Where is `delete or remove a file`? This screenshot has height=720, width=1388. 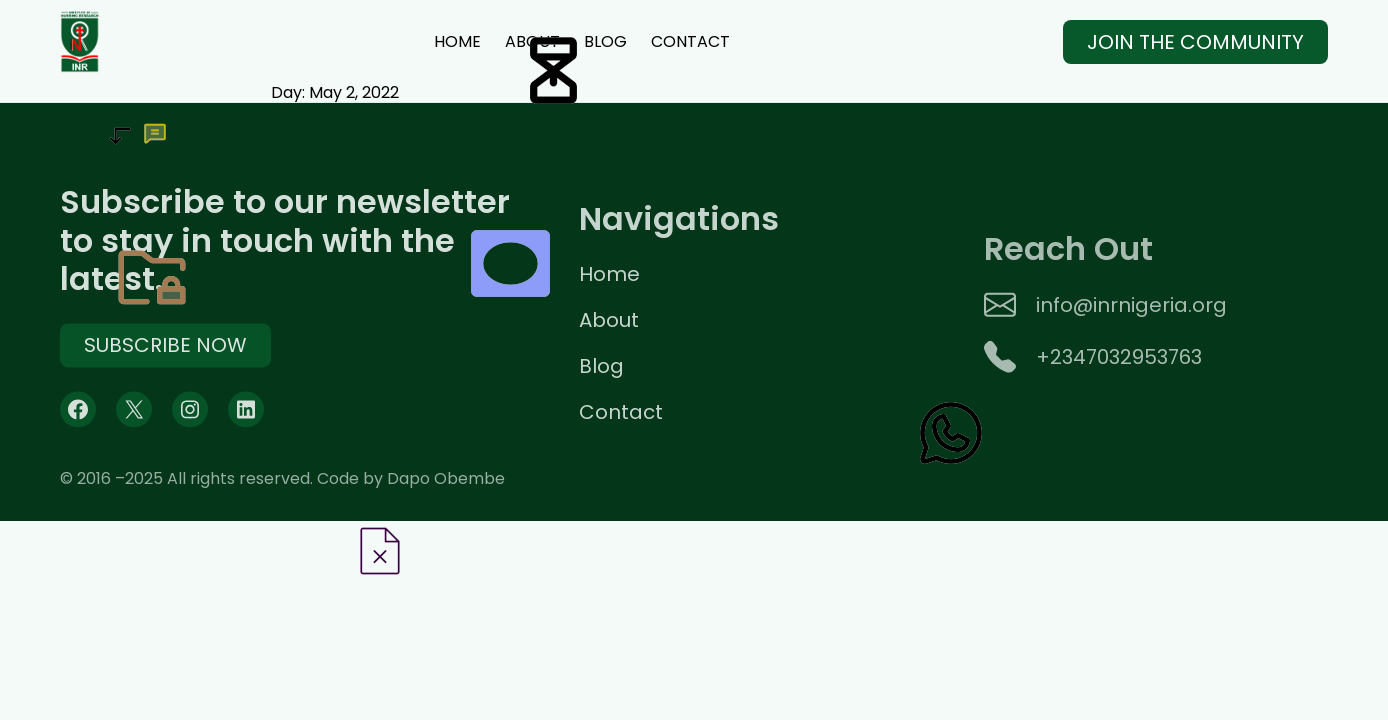
delete or remove a file is located at coordinates (380, 551).